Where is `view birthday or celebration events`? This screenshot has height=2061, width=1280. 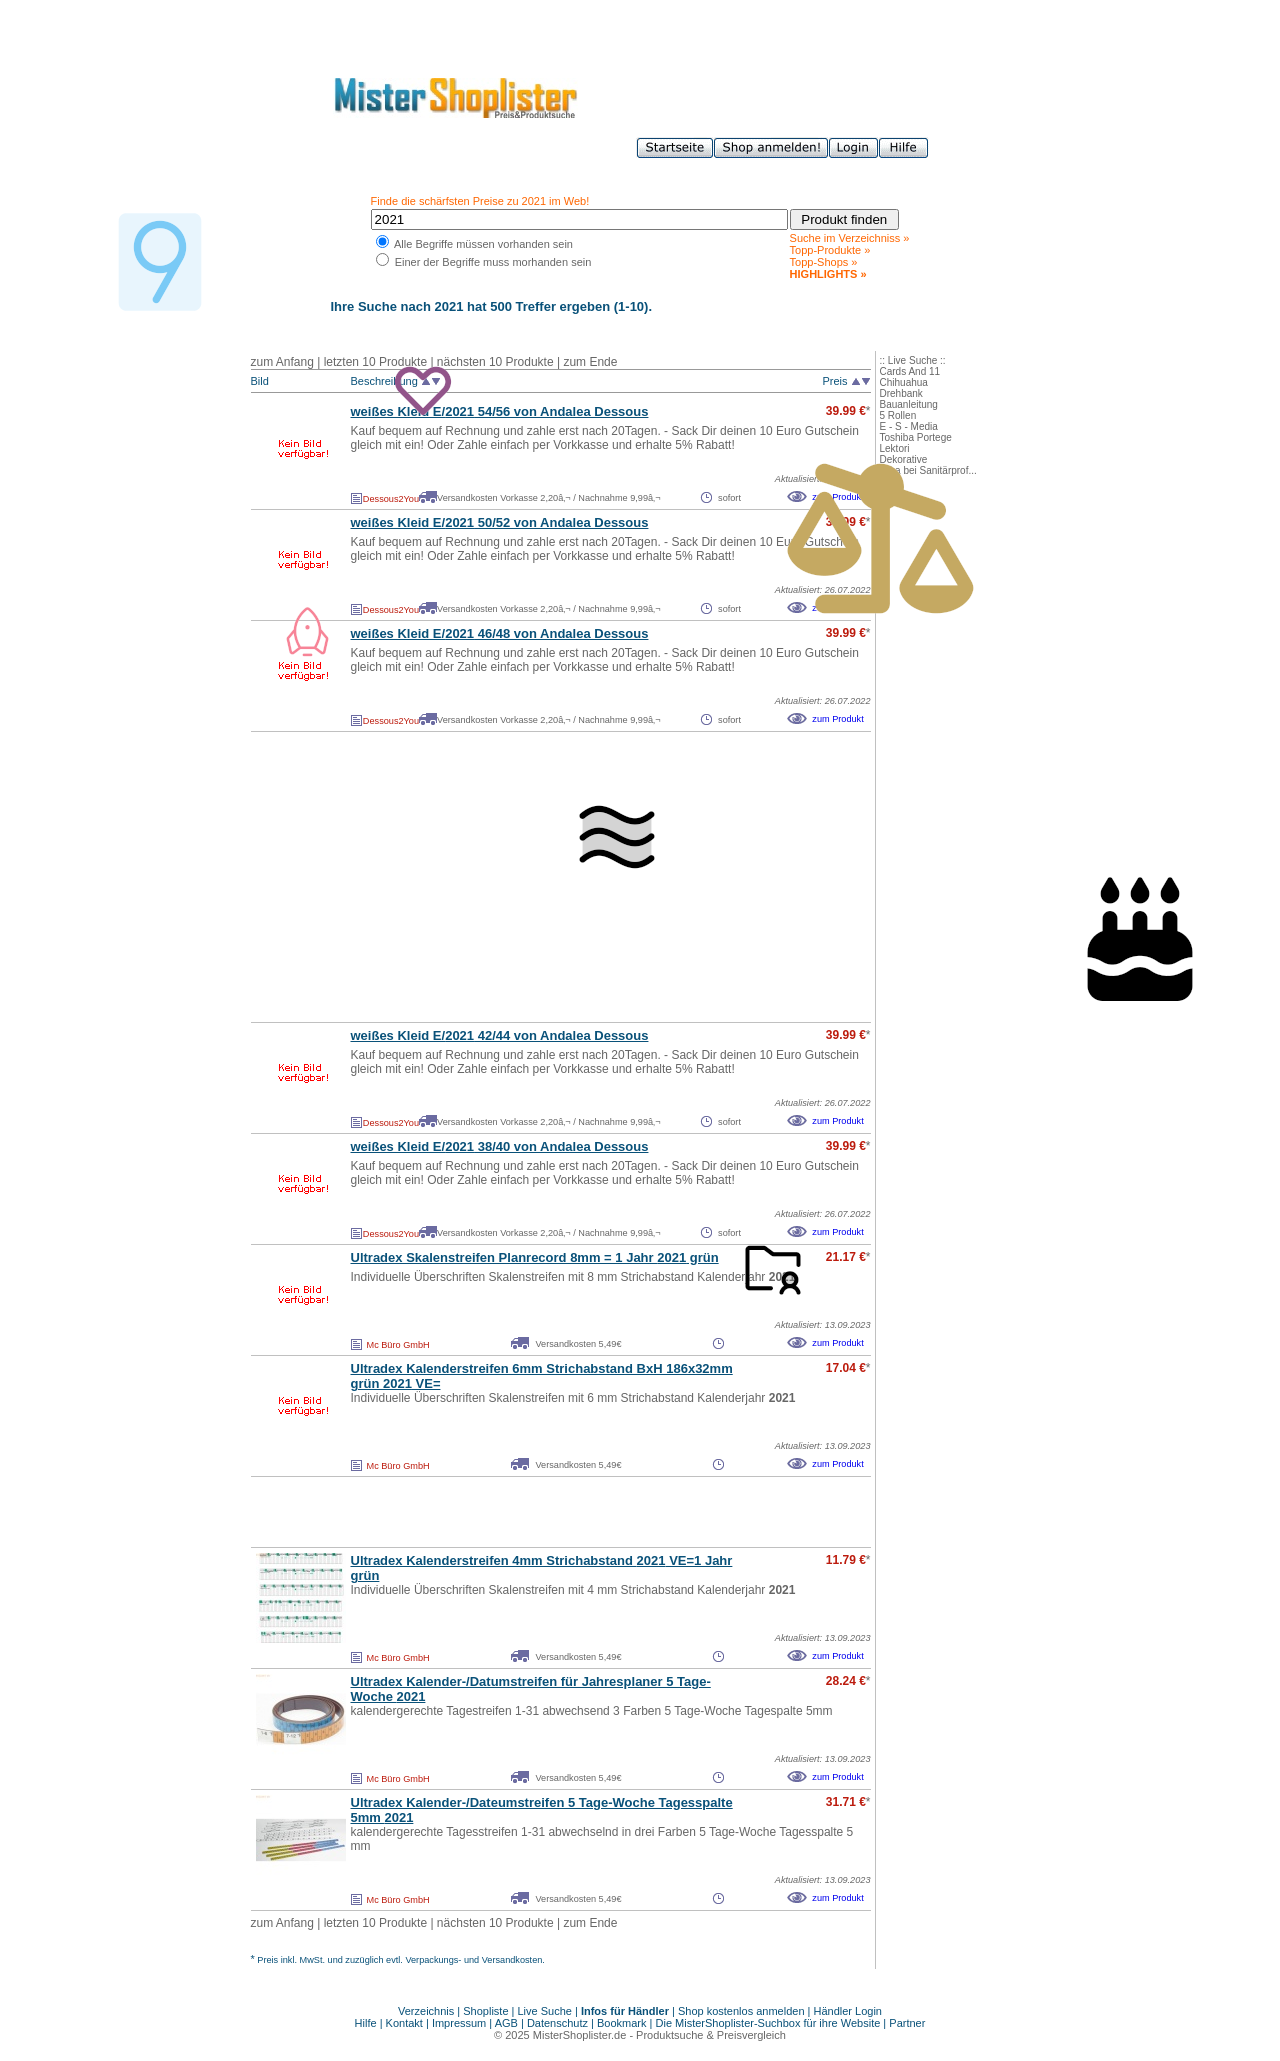
view birthday or celebration events is located at coordinates (1140, 941).